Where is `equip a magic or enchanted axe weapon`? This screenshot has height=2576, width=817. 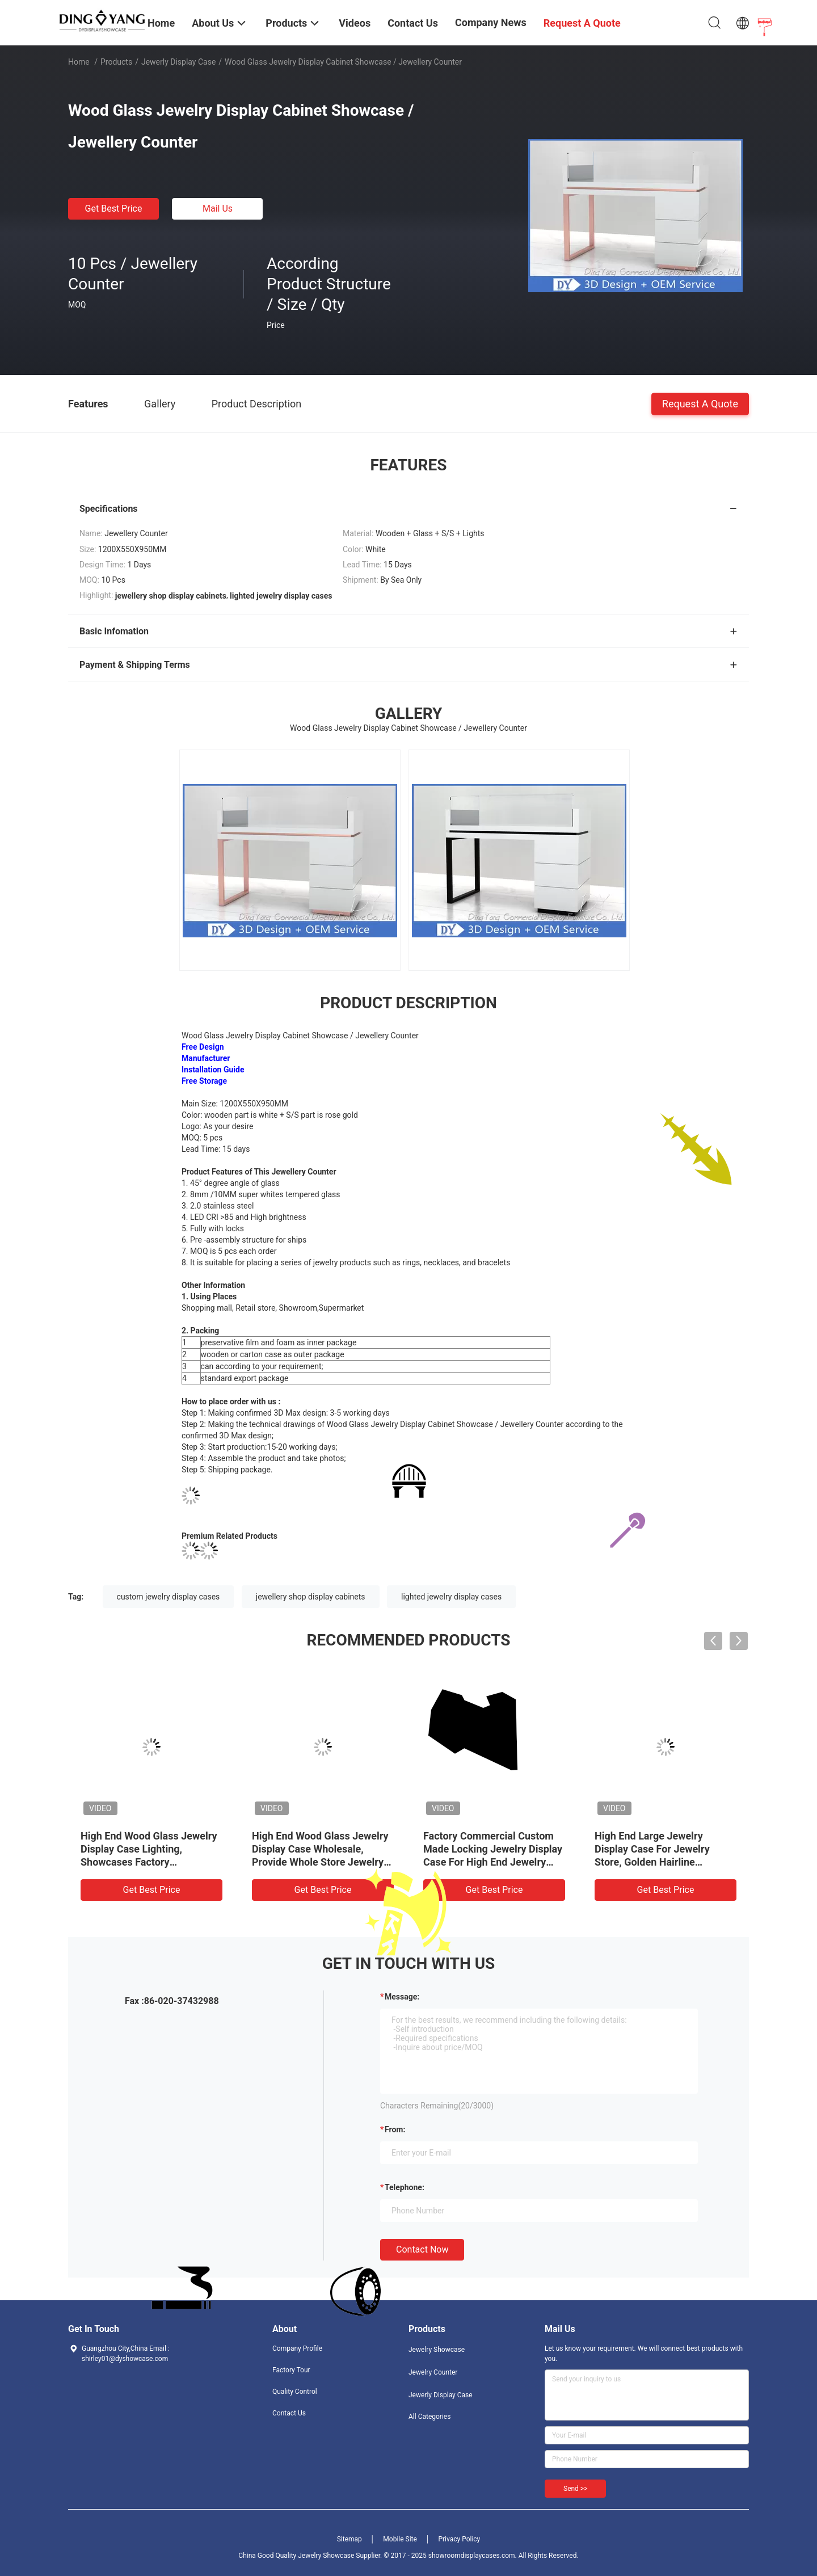
equip a magic or enchanted axe weapon is located at coordinates (408, 1911).